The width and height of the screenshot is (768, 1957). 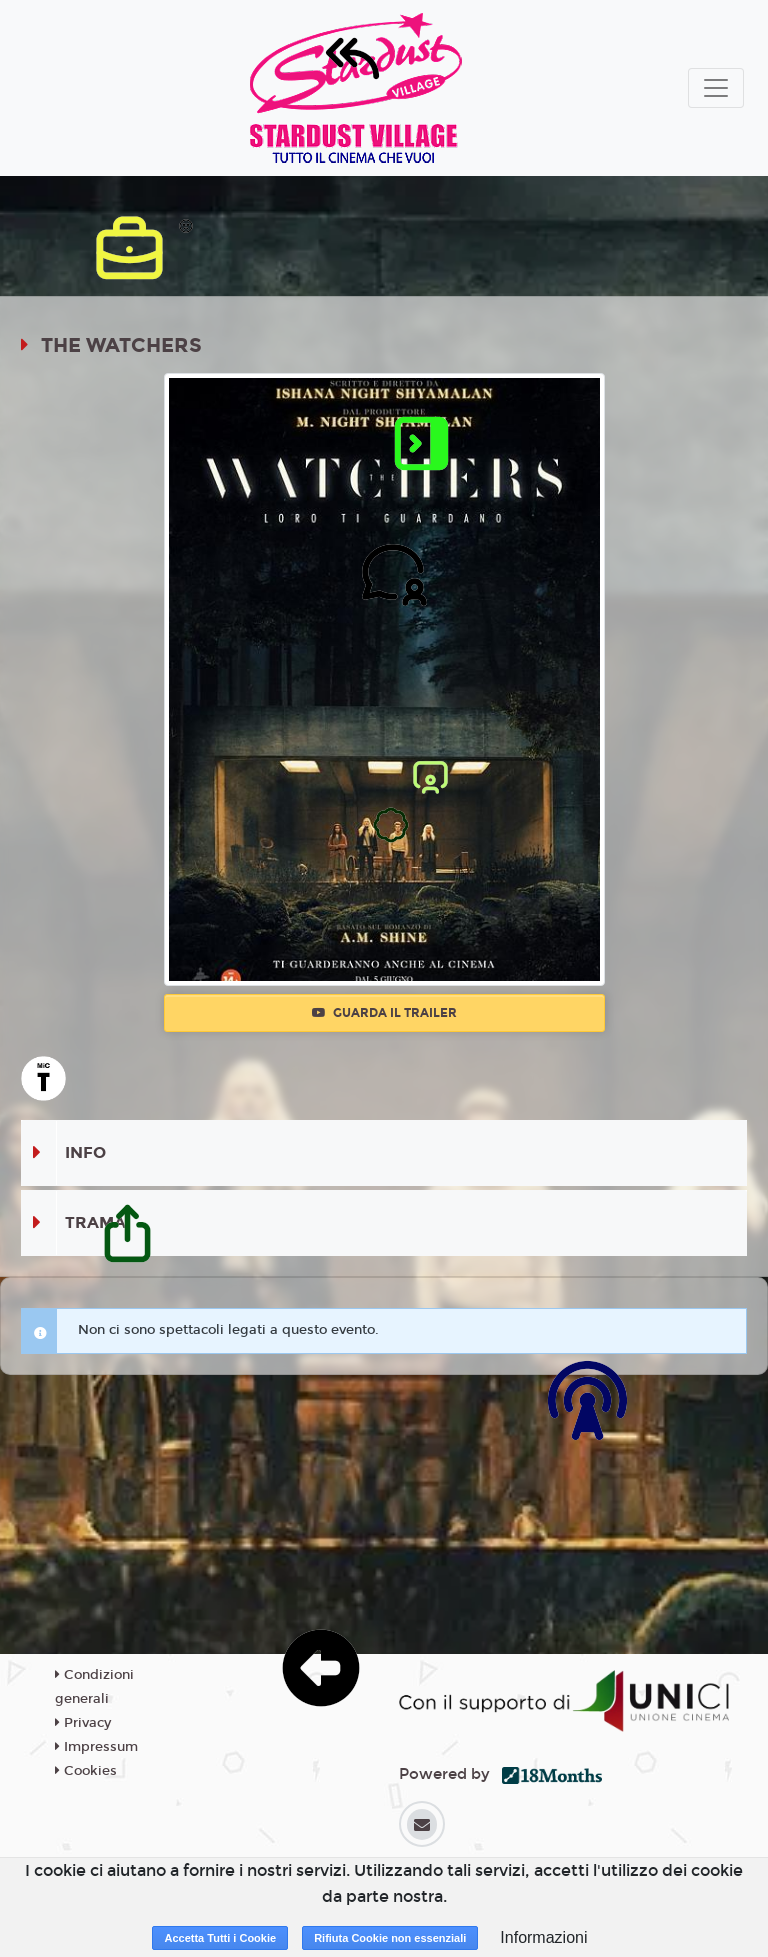 I want to click on access broadcast or radio tower settings, so click(x=587, y=1400).